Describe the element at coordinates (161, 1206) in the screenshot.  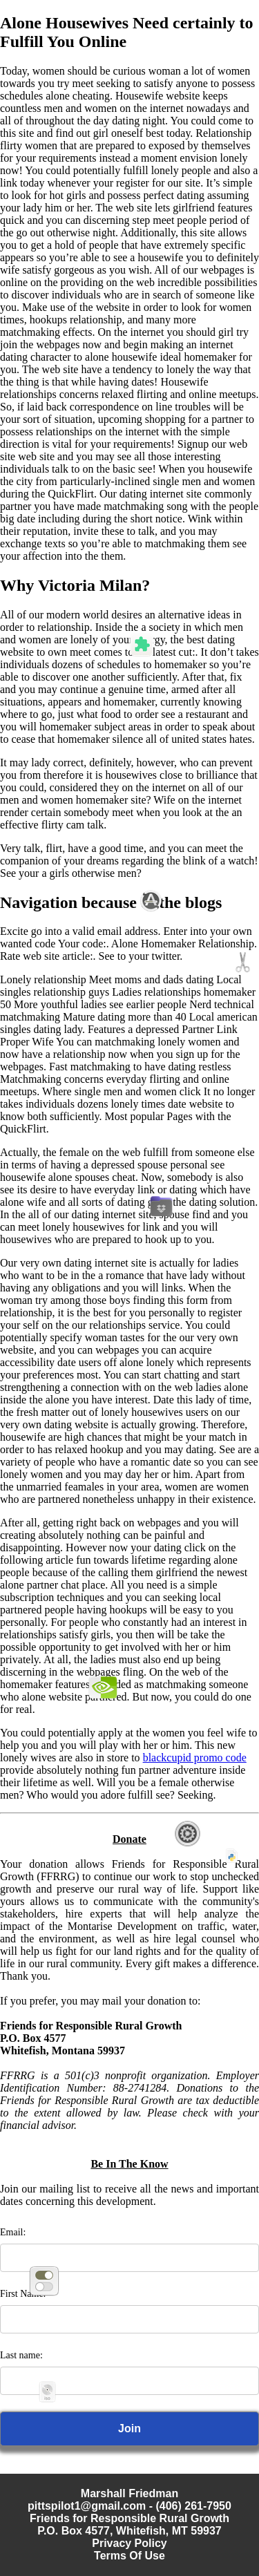
I see `open your dropbox synced folder` at that location.